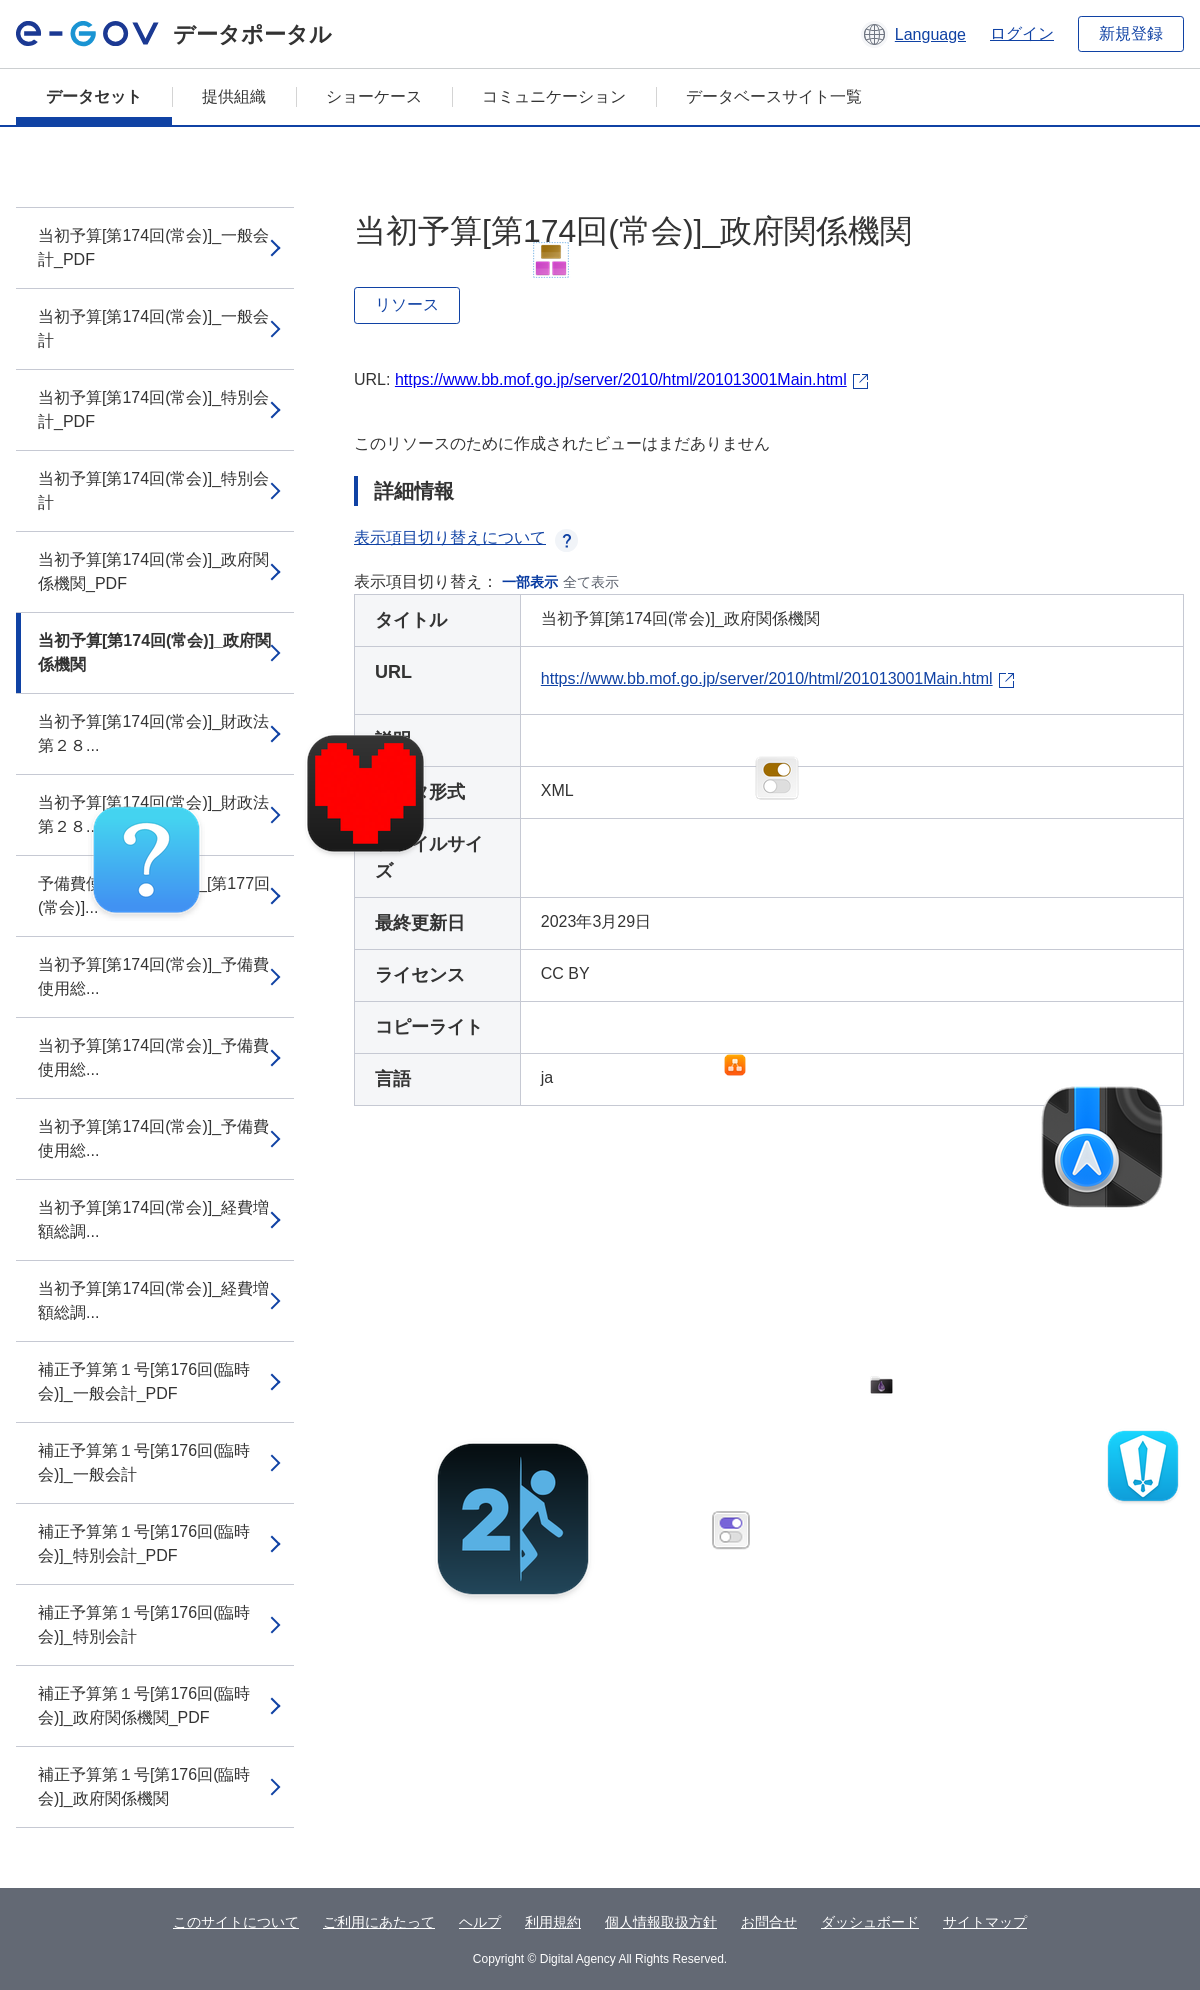 The width and height of the screenshot is (1200, 1990). I want to click on folder containing elixir programming language projects, so click(881, 1385).